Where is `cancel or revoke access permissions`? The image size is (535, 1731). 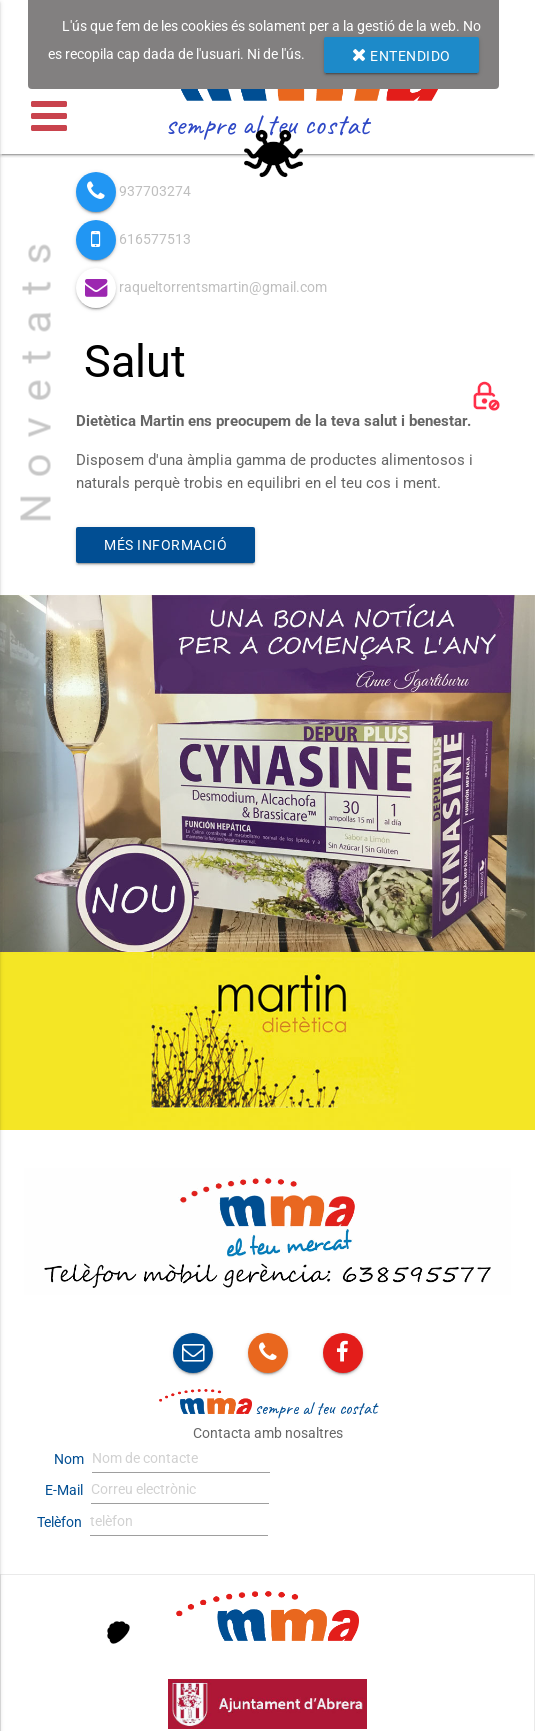 cancel or revoke access permissions is located at coordinates (484, 395).